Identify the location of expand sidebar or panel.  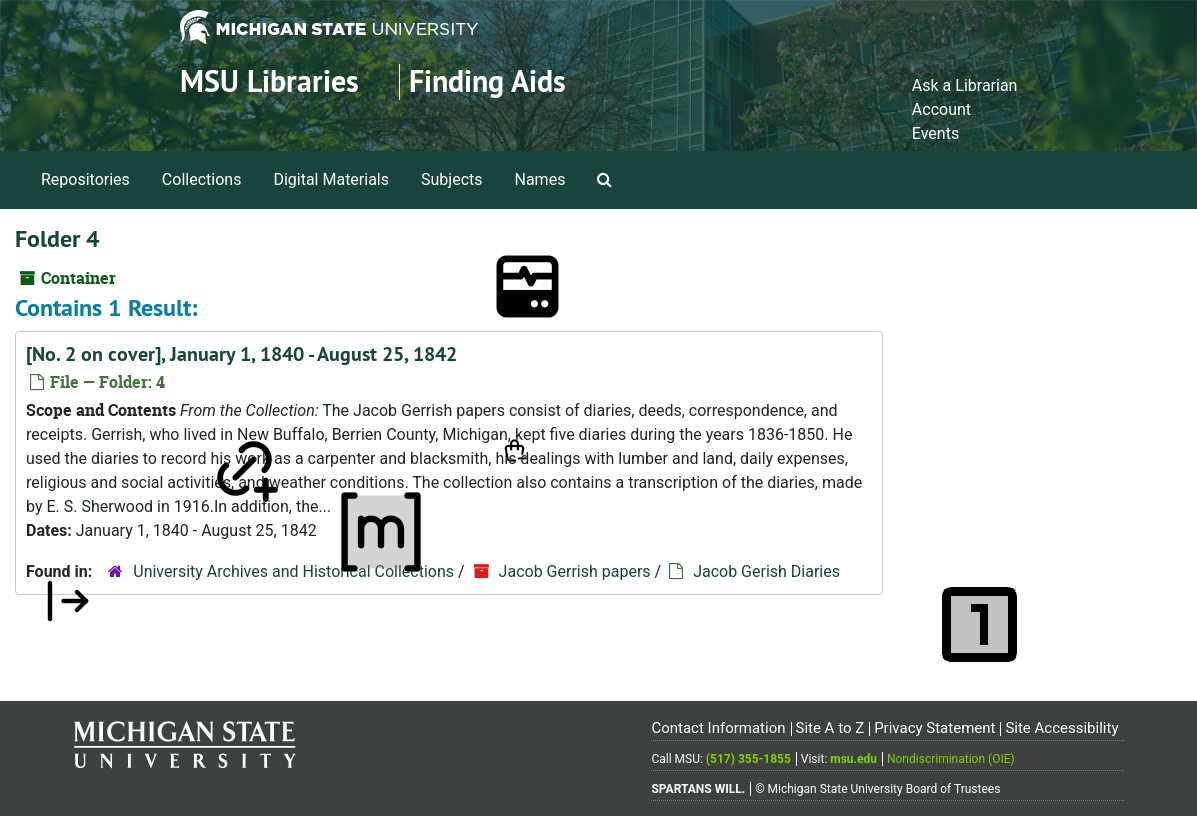
(68, 601).